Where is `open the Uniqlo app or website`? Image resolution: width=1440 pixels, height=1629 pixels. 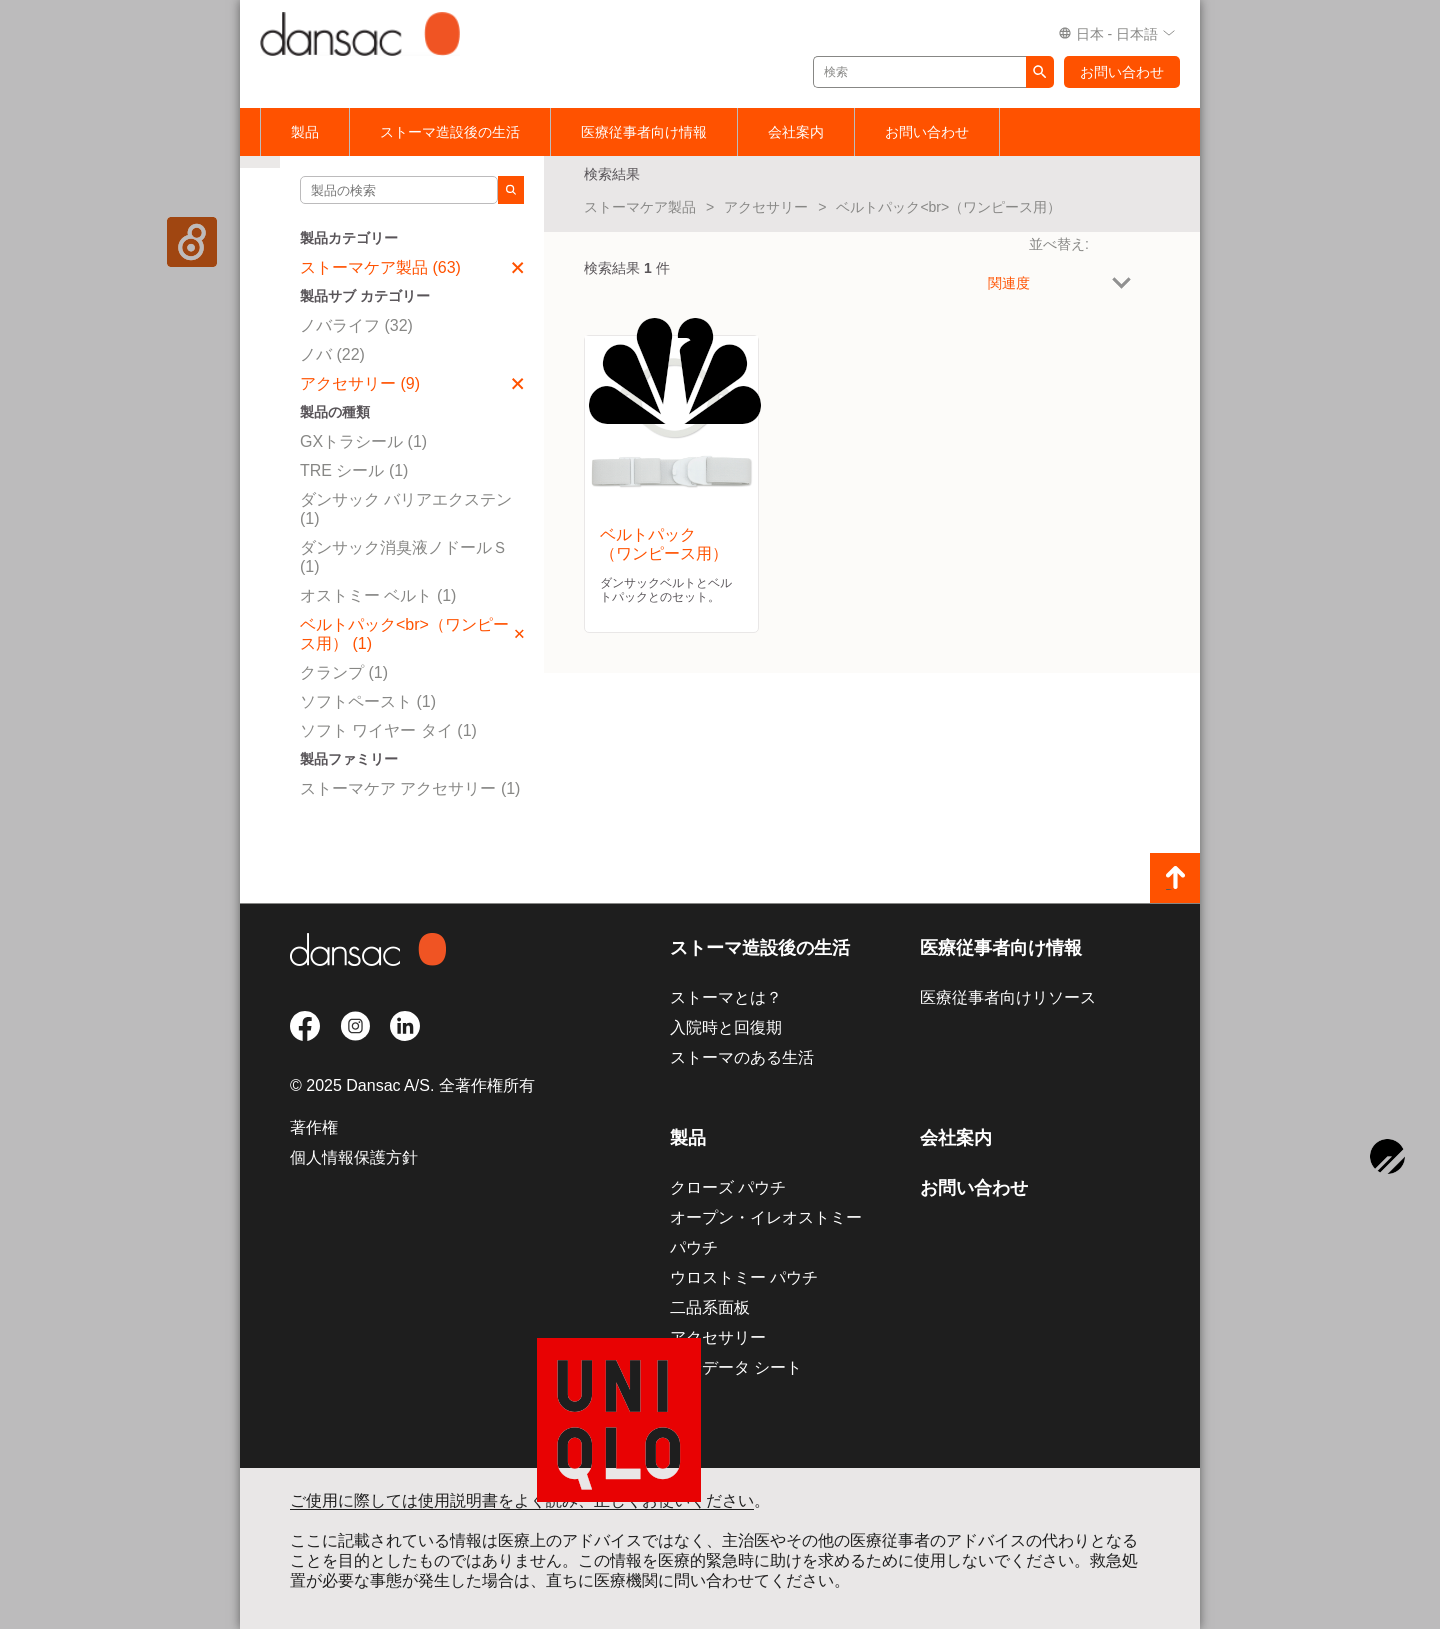 open the Uniqlo app or website is located at coordinates (619, 1420).